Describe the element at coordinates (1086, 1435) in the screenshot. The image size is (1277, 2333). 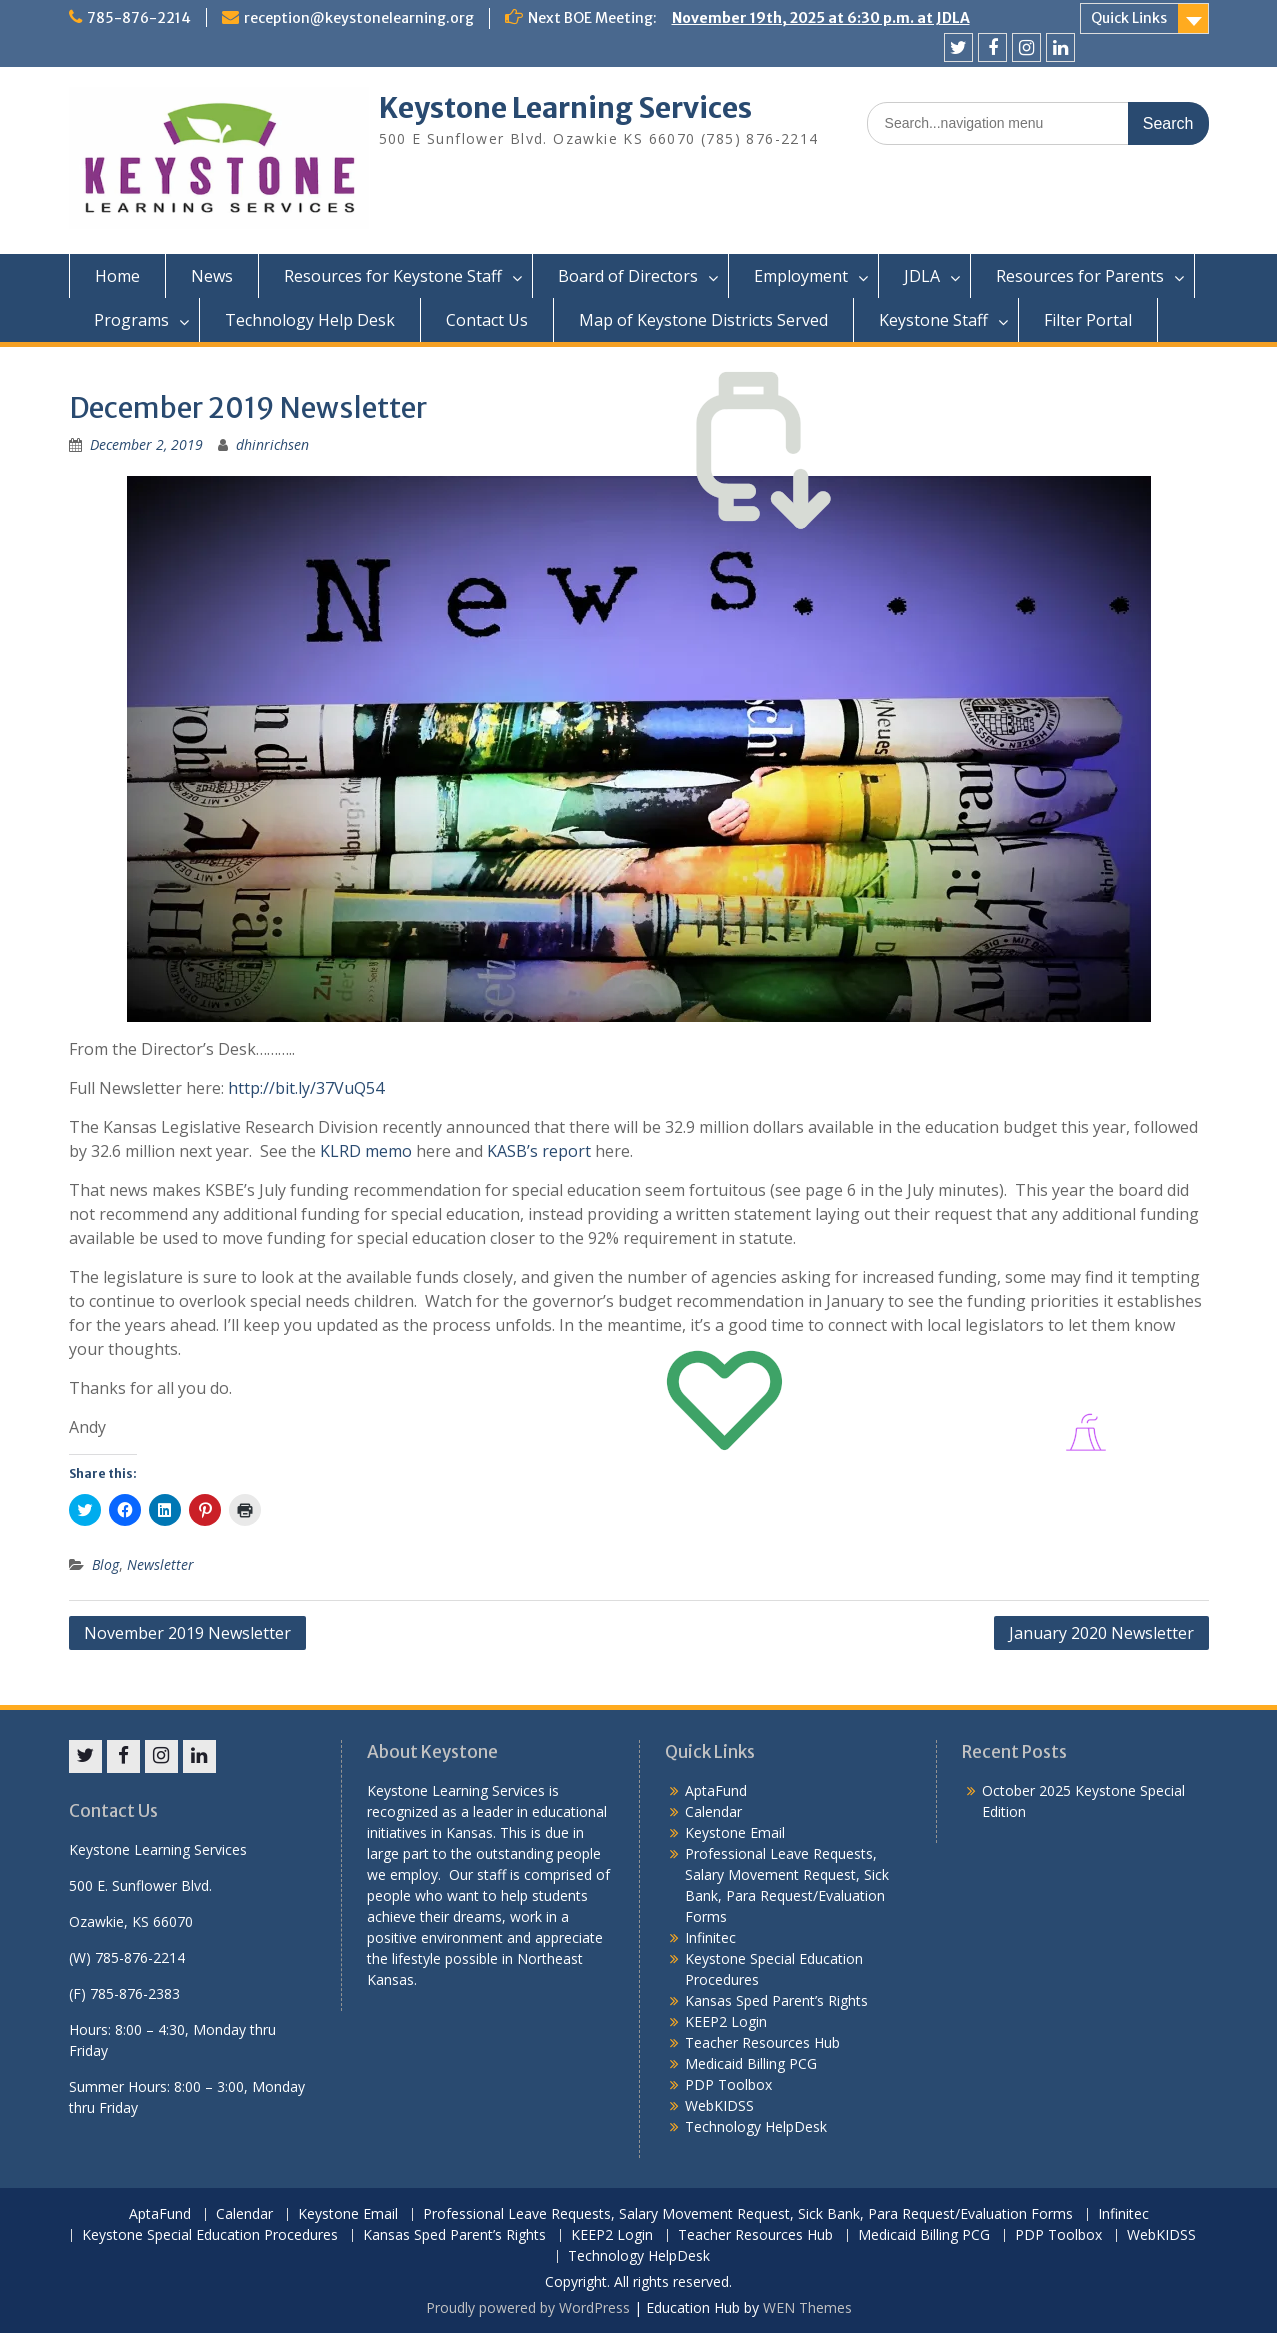
I see `indicates nuclear power or energy facility` at that location.